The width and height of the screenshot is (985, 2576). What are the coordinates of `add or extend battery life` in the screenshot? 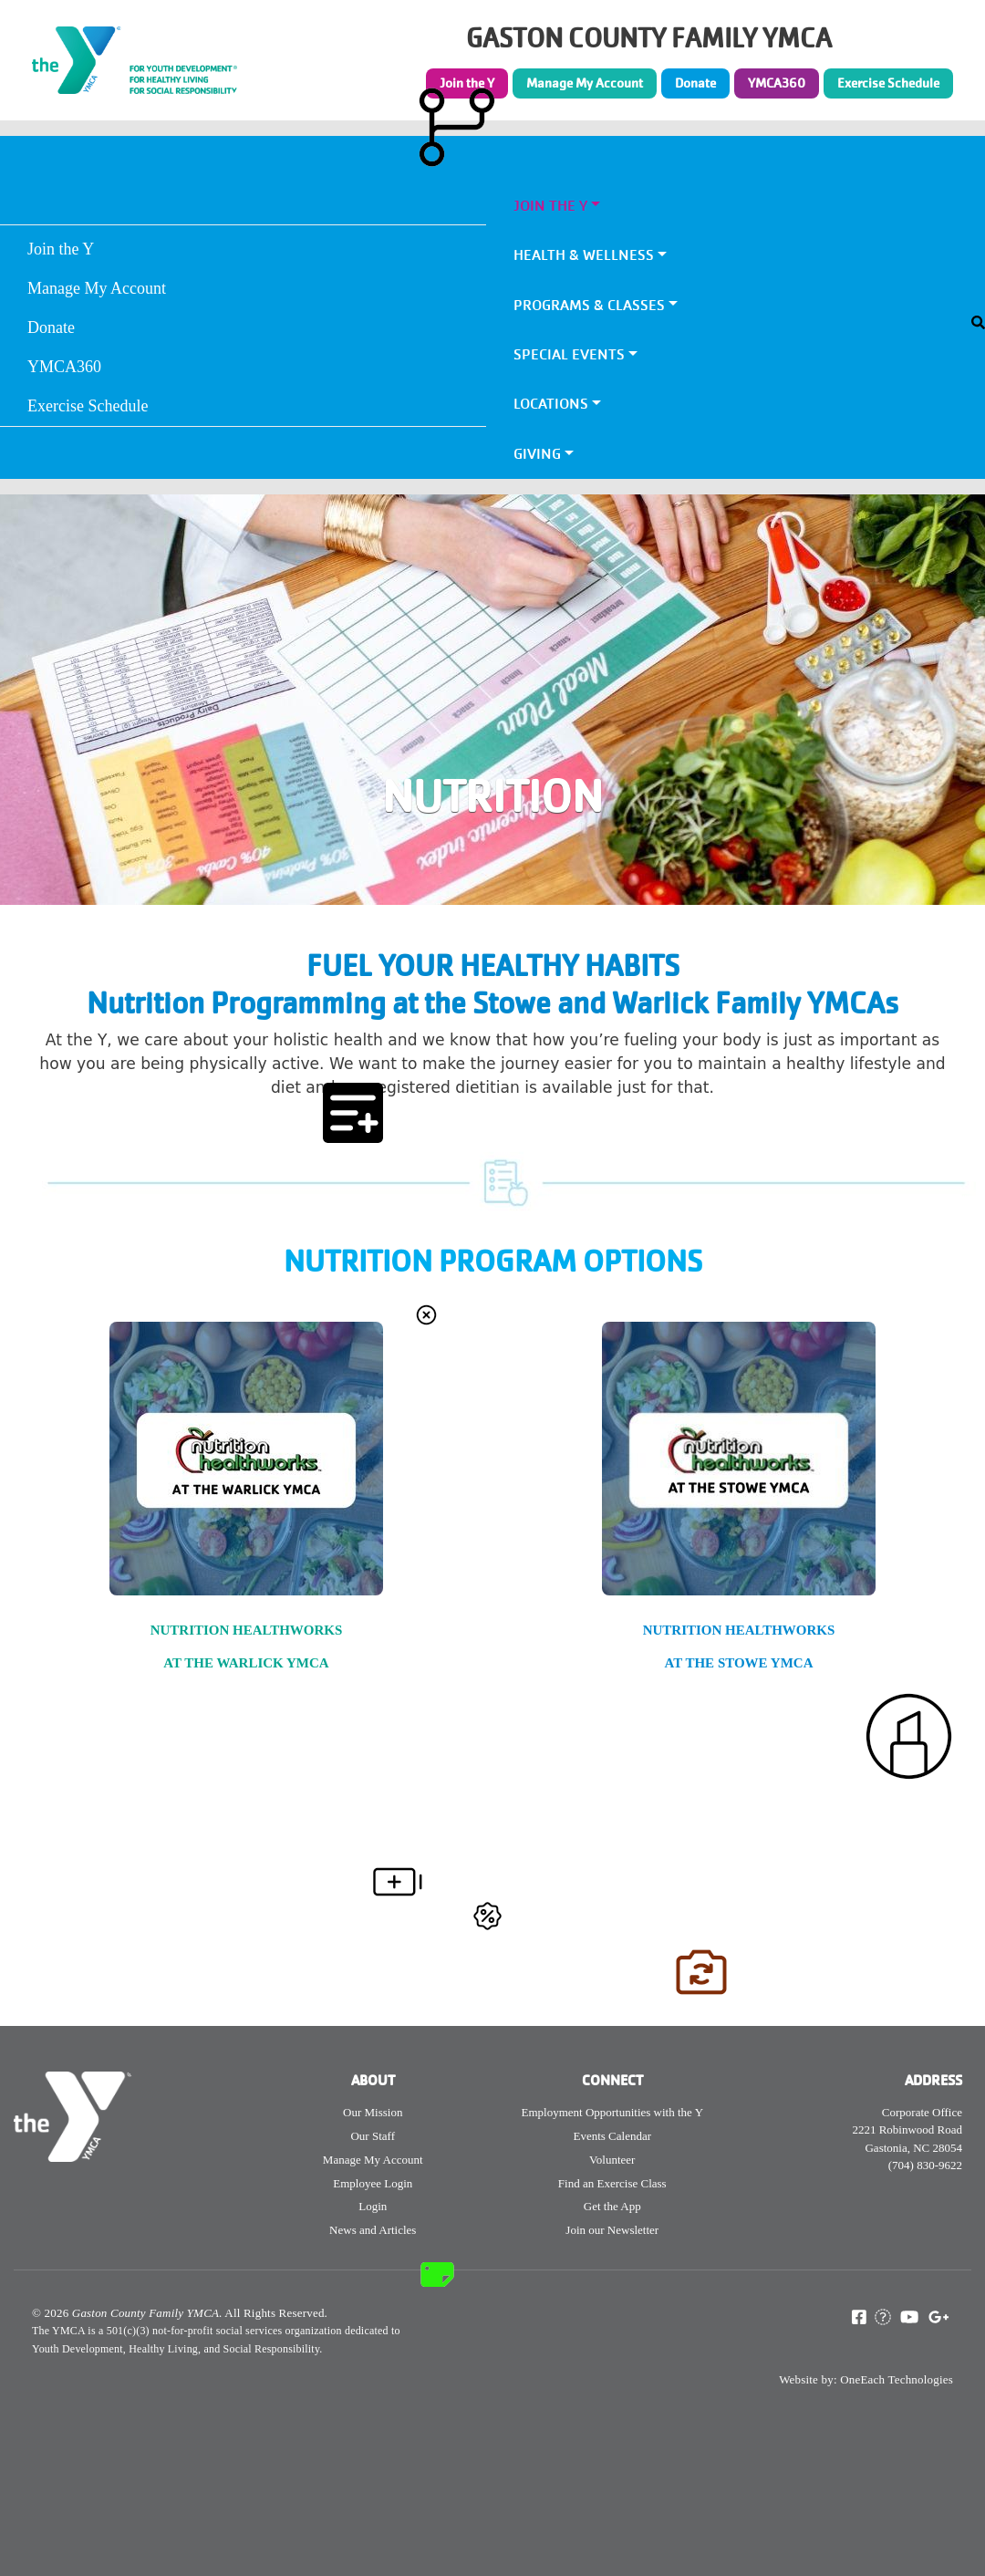 It's located at (397, 1882).